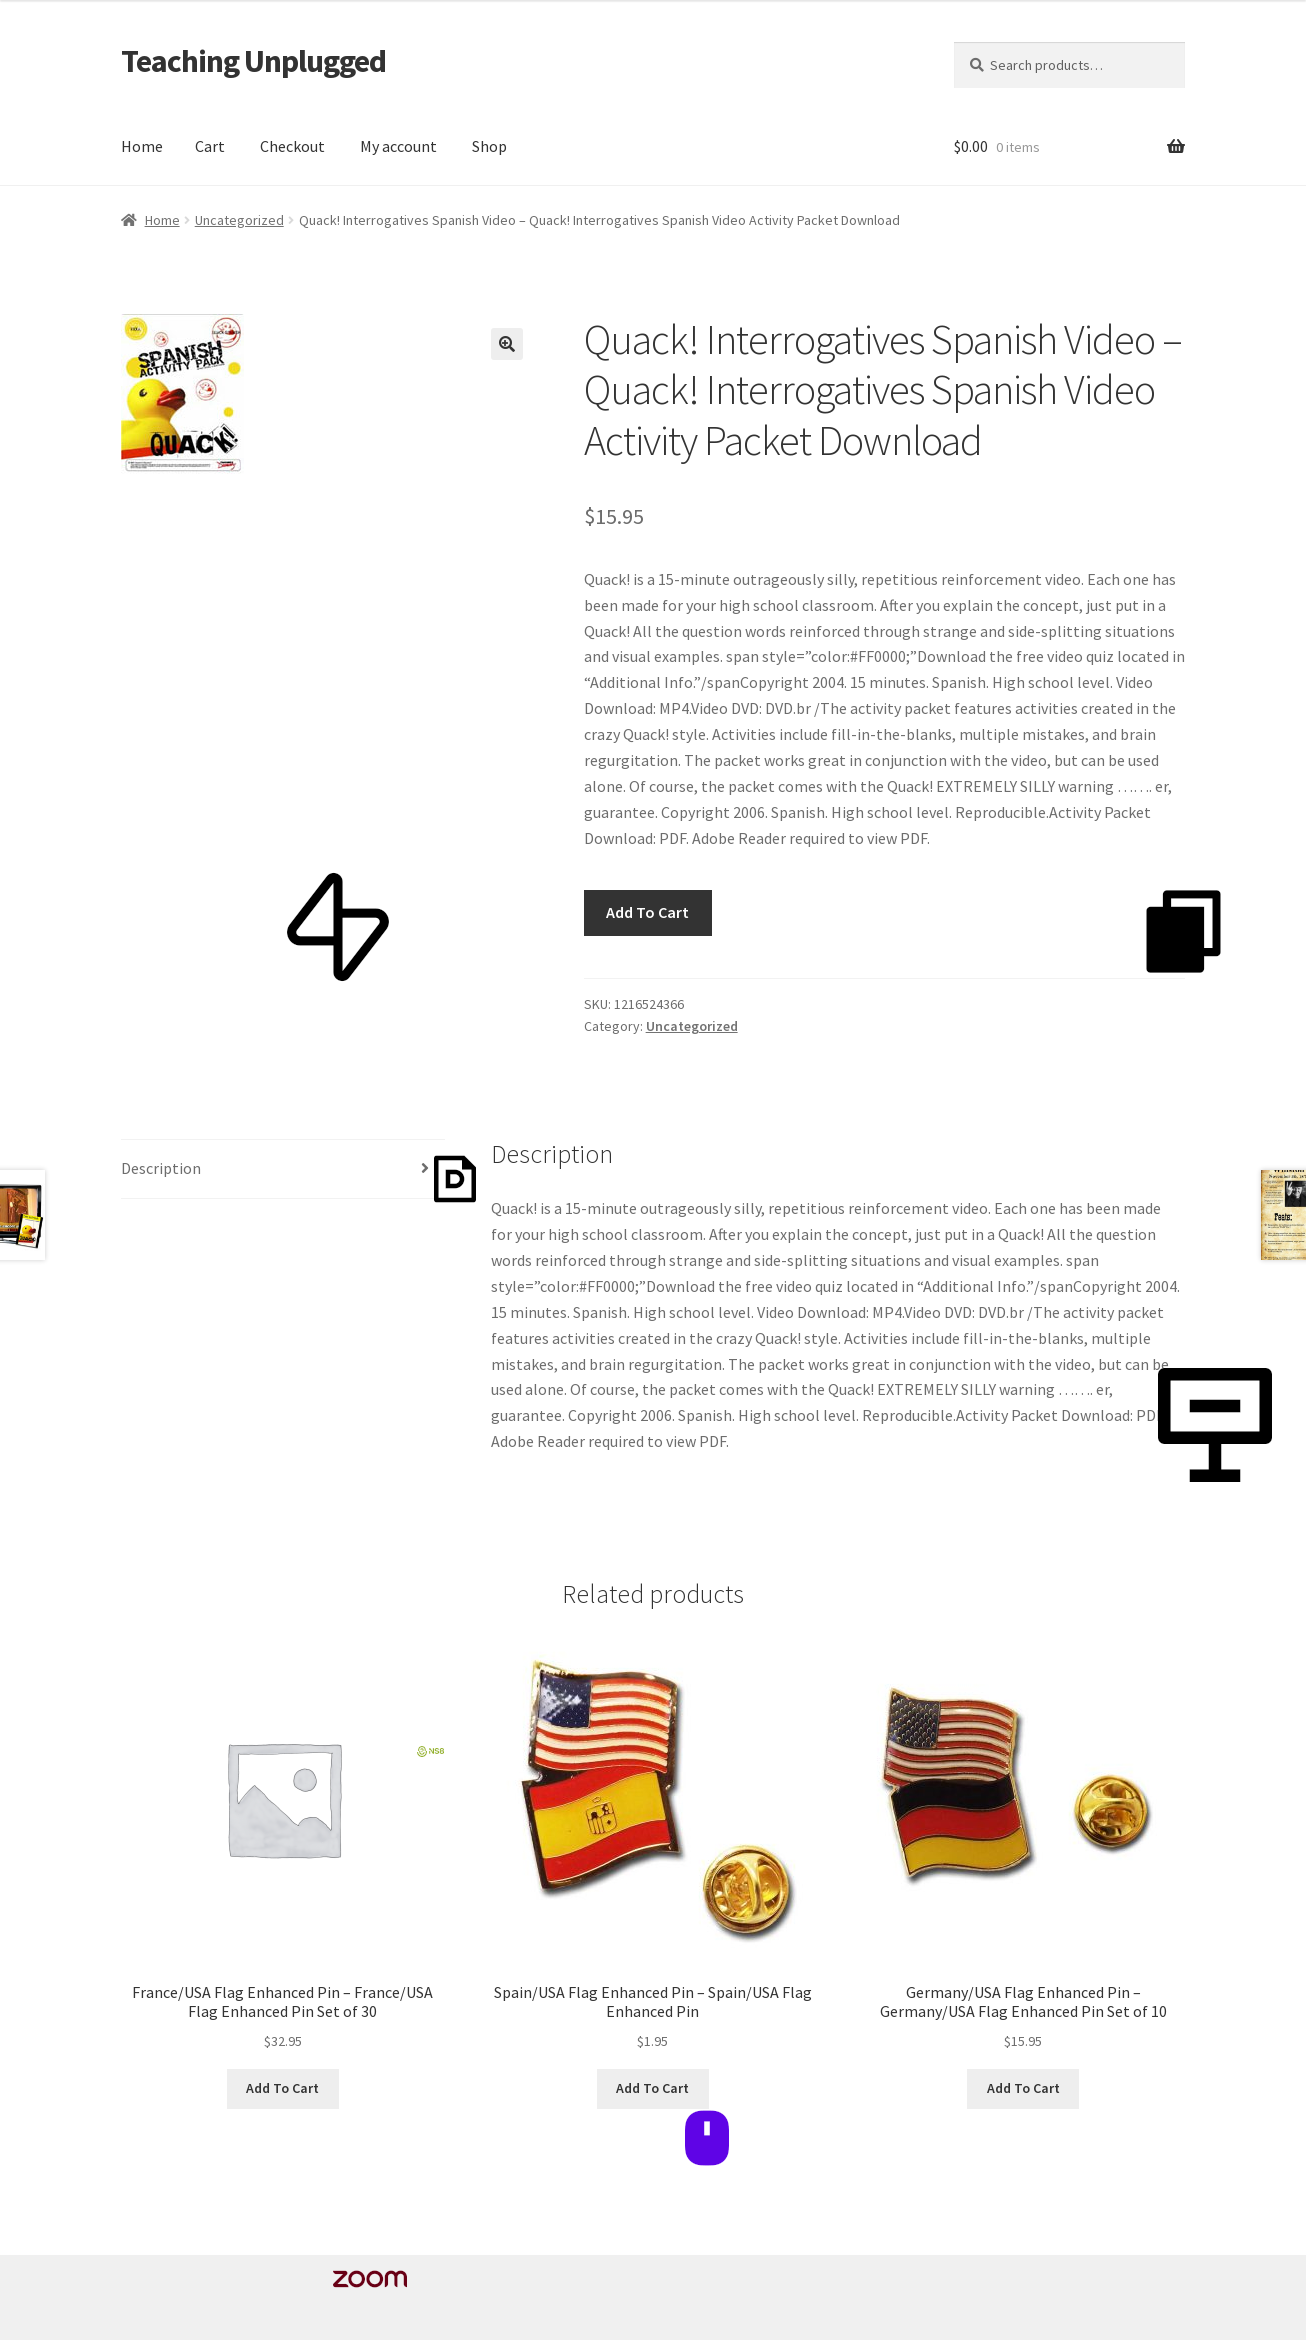 The height and width of the screenshot is (2340, 1306). I want to click on open Zoom video conferencing app, so click(370, 2279).